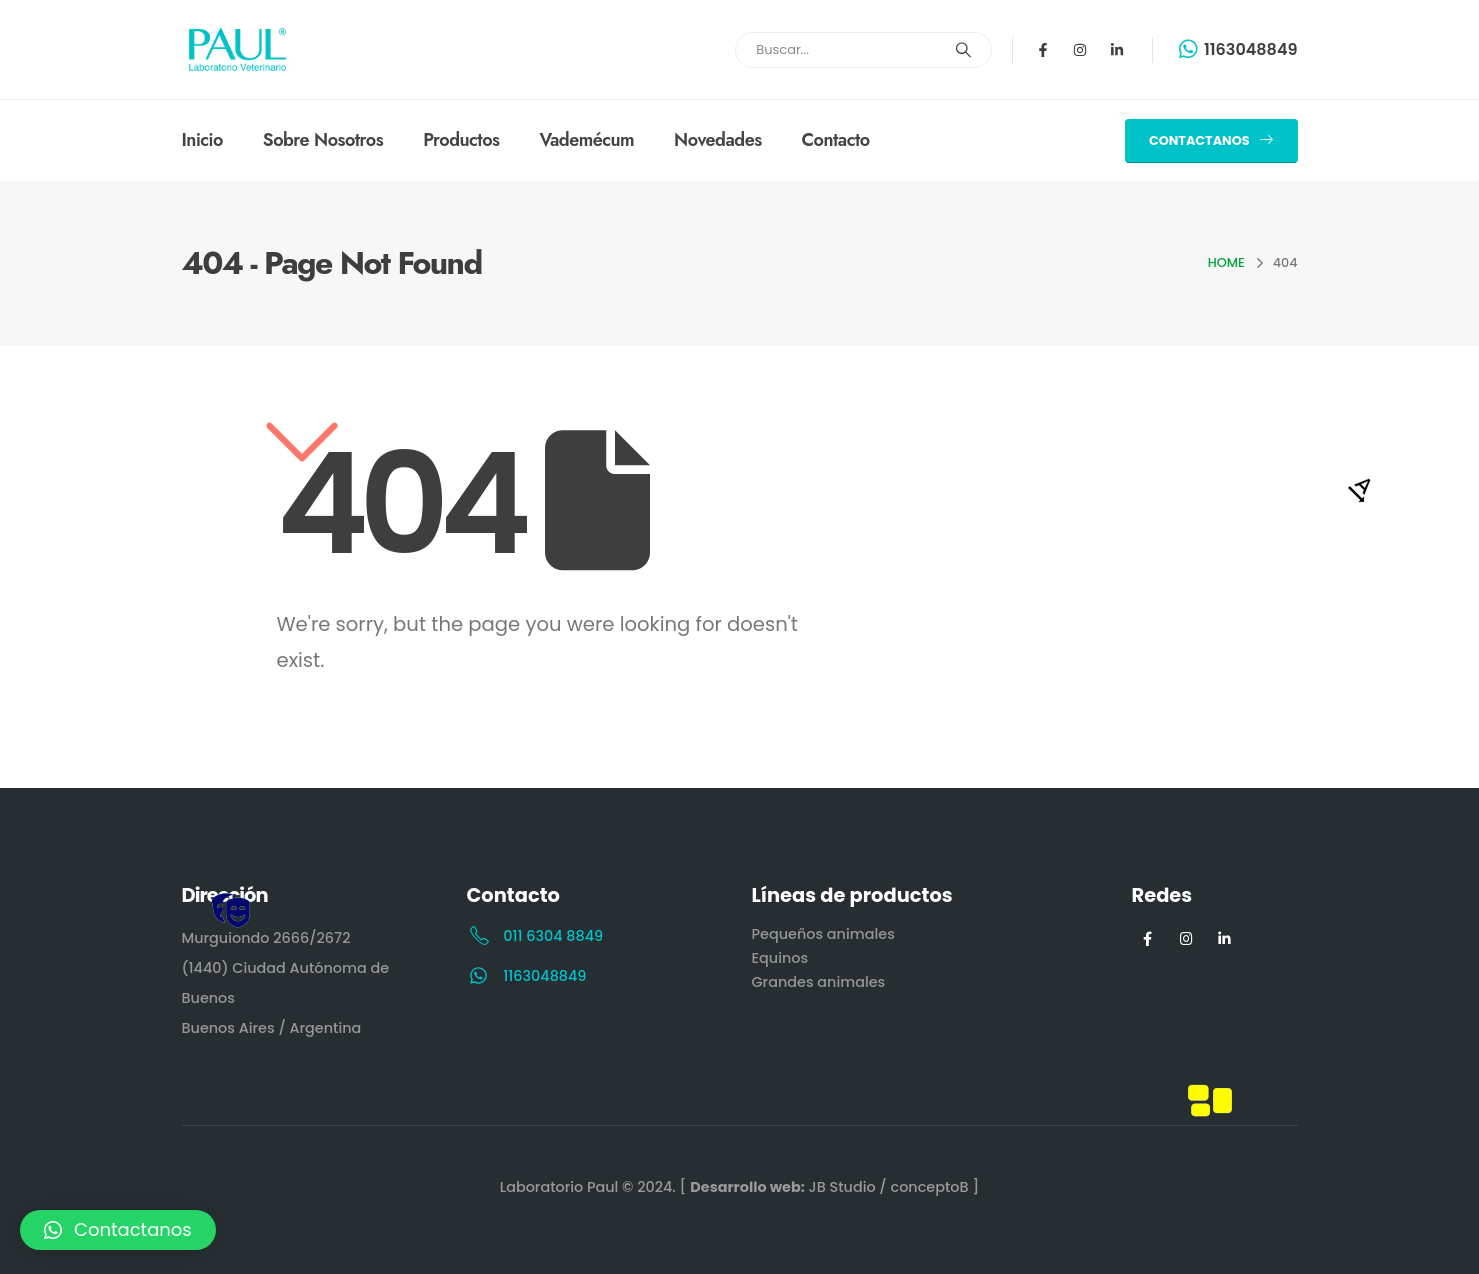 The width and height of the screenshot is (1479, 1274). Describe the element at coordinates (1360, 490) in the screenshot. I see `rotate text at a downward angle` at that location.